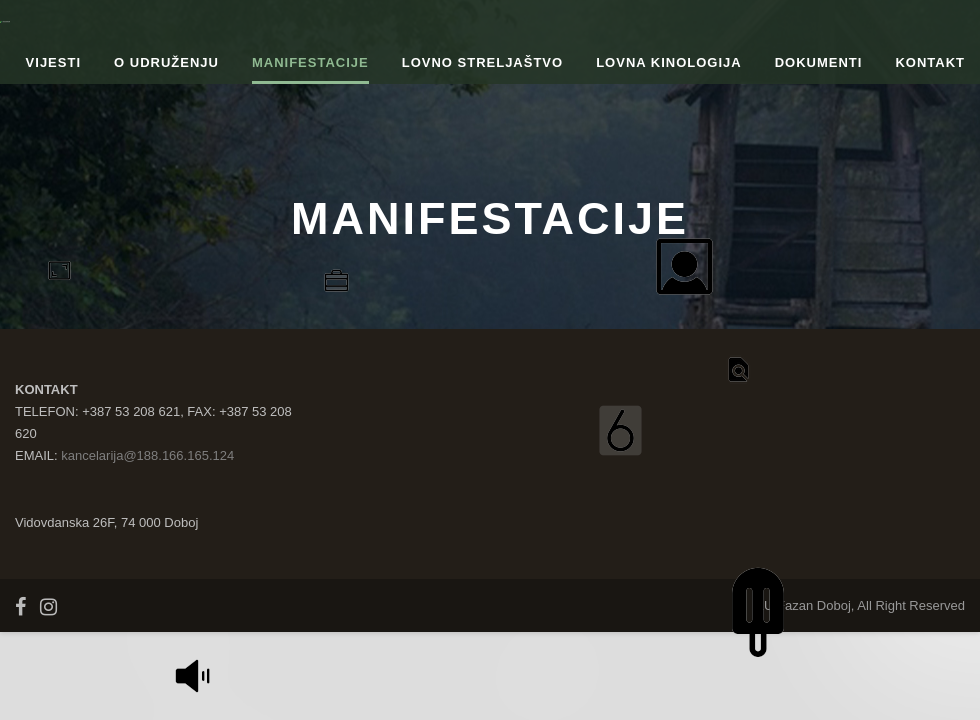  Describe the element at coordinates (684, 266) in the screenshot. I see `view user profile` at that location.